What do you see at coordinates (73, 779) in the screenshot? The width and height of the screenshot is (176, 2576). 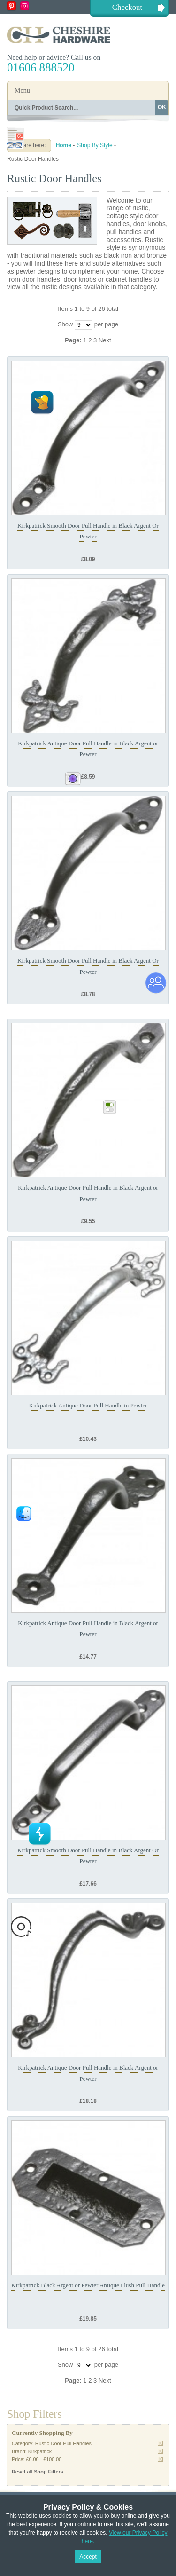 I see `open the camera app` at bounding box center [73, 779].